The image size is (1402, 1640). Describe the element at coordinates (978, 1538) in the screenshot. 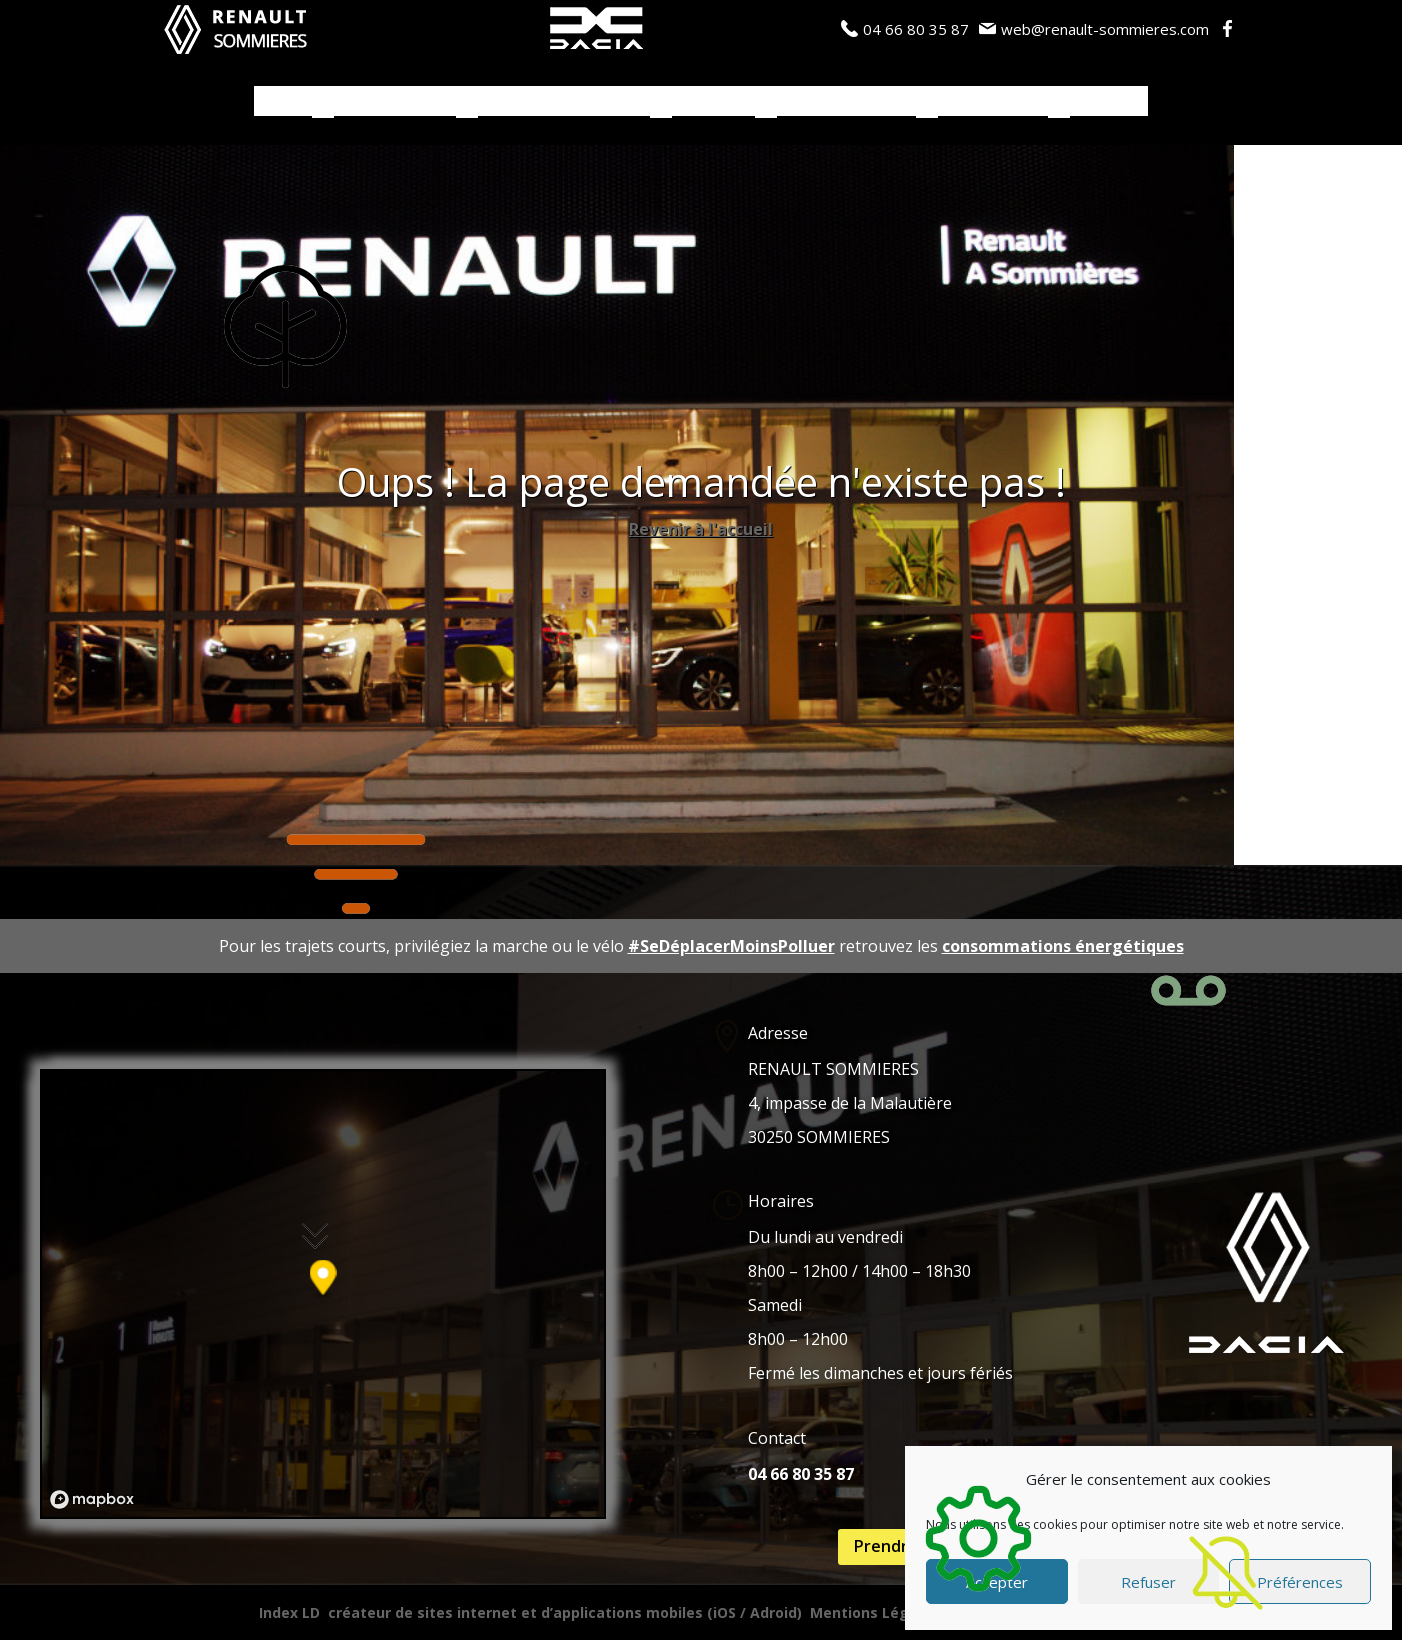

I see `access settings or preferences` at that location.